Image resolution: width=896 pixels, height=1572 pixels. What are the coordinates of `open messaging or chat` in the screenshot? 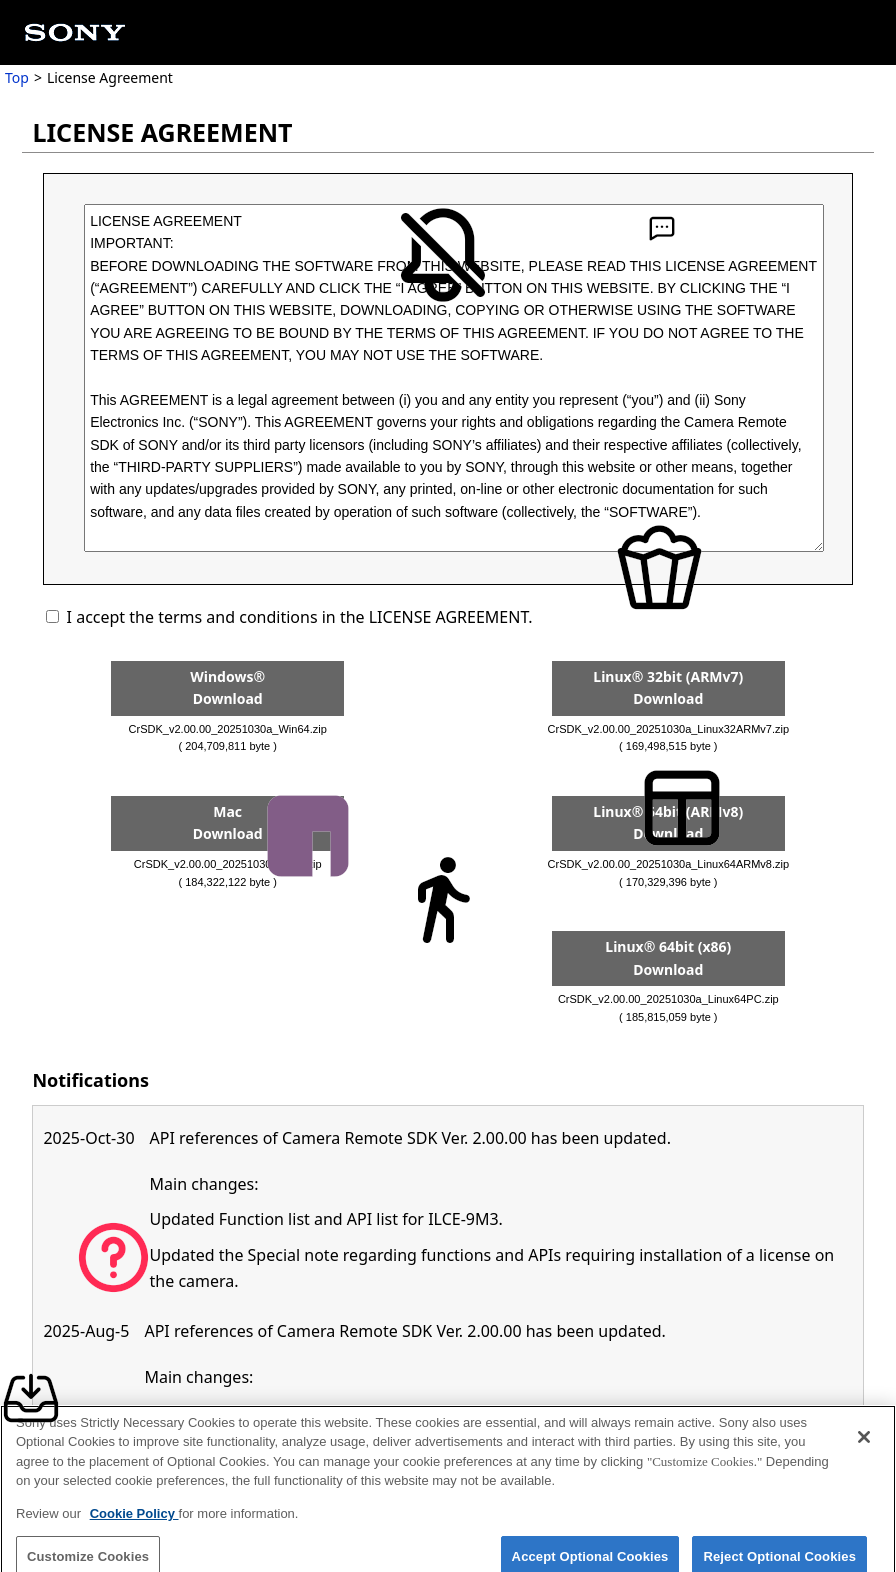 It's located at (662, 228).